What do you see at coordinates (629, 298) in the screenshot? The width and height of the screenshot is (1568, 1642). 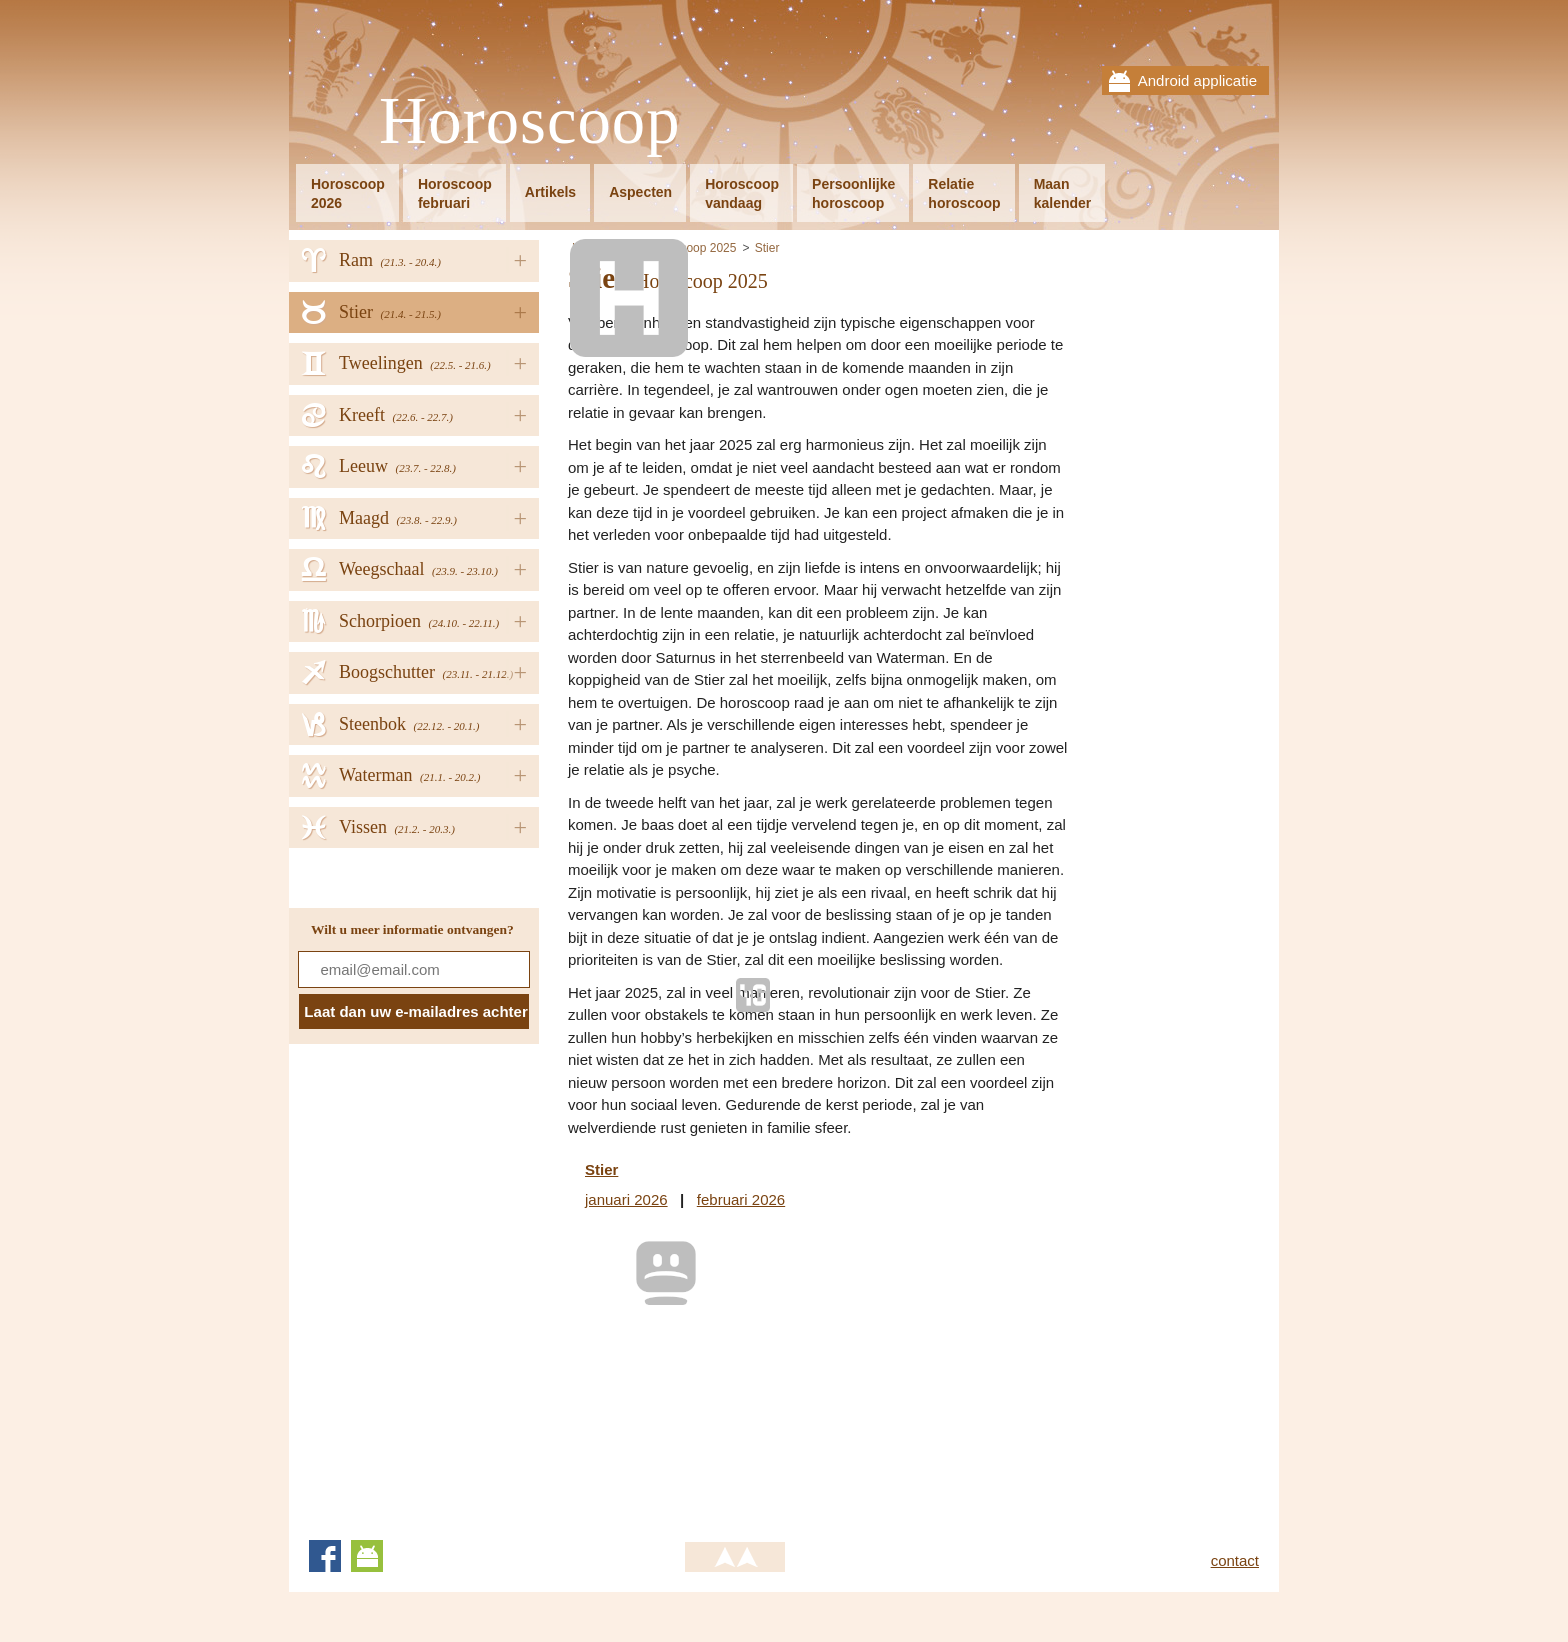 I see `indicates HSPA mobile network connection` at bounding box center [629, 298].